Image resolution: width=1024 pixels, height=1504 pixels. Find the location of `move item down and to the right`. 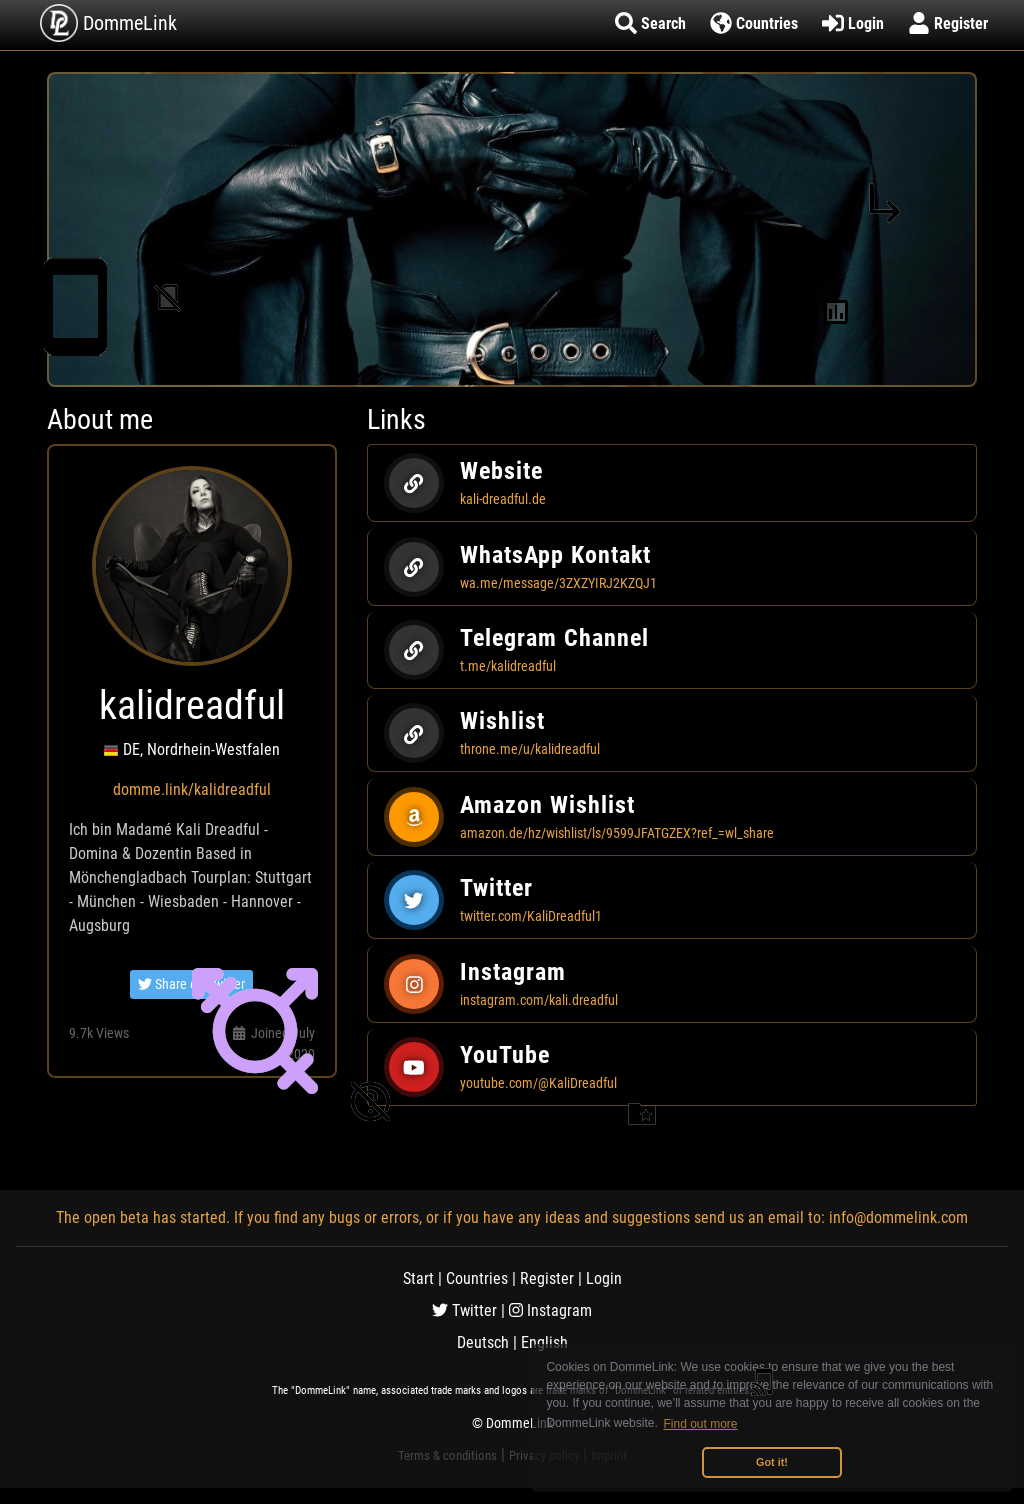

move item down and to the right is located at coordinates (882, 203).